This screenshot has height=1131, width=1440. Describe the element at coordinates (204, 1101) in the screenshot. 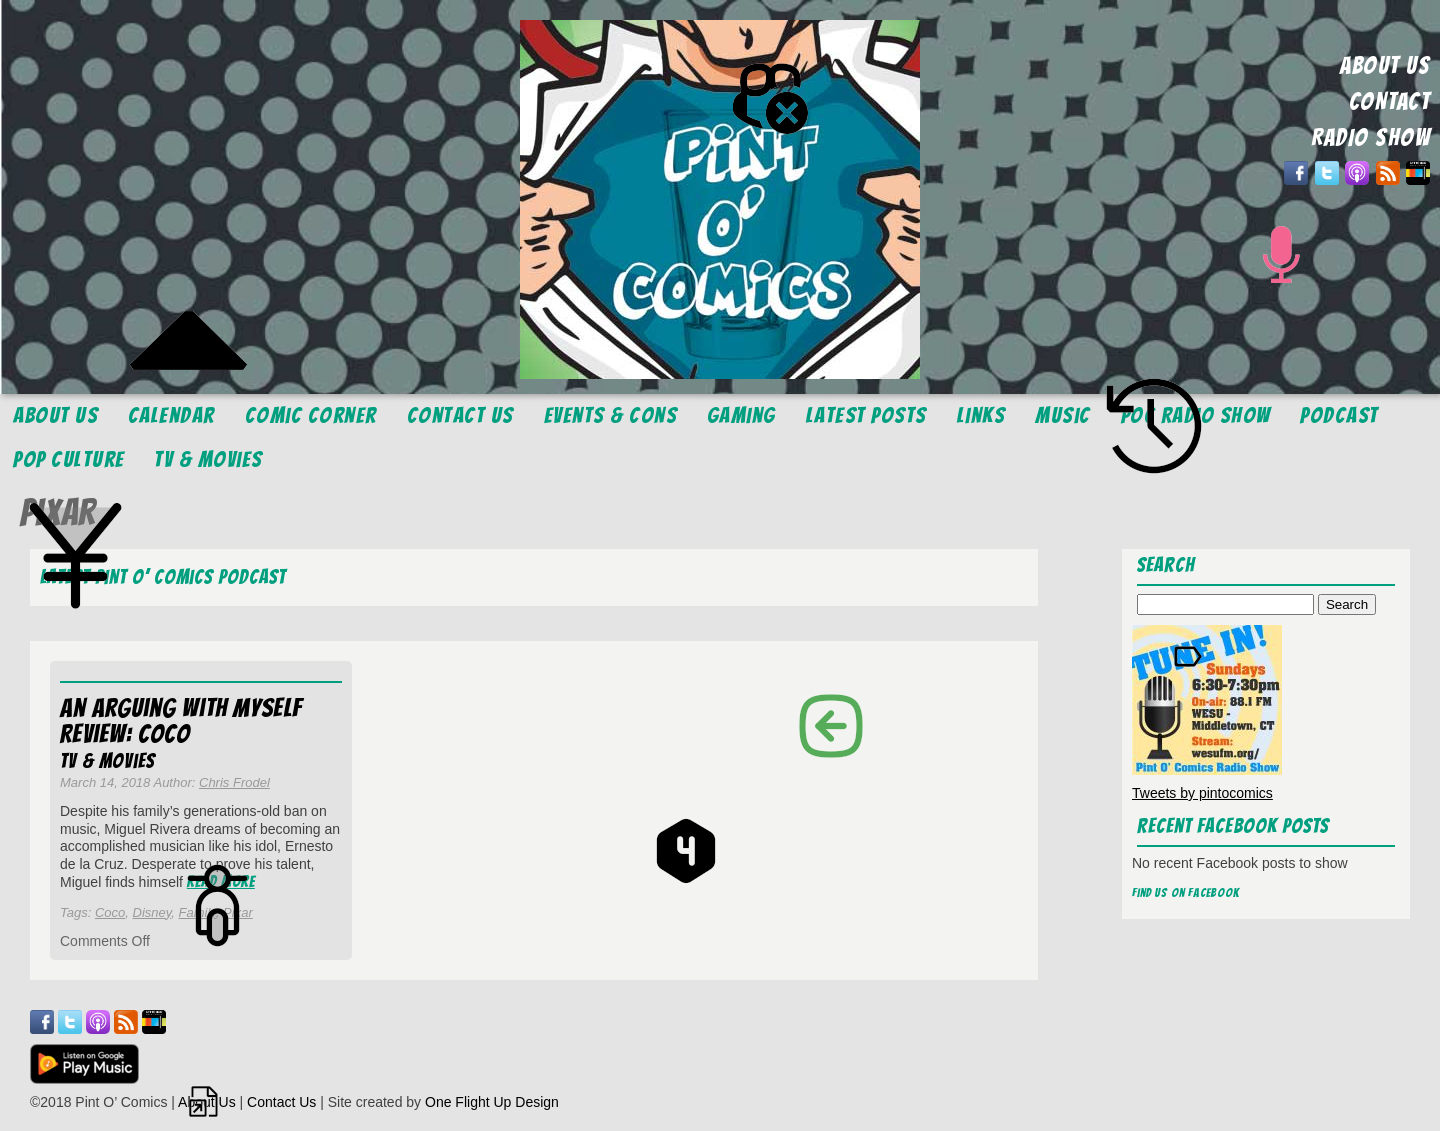

I see `create a symbolic link to this file` at that location.